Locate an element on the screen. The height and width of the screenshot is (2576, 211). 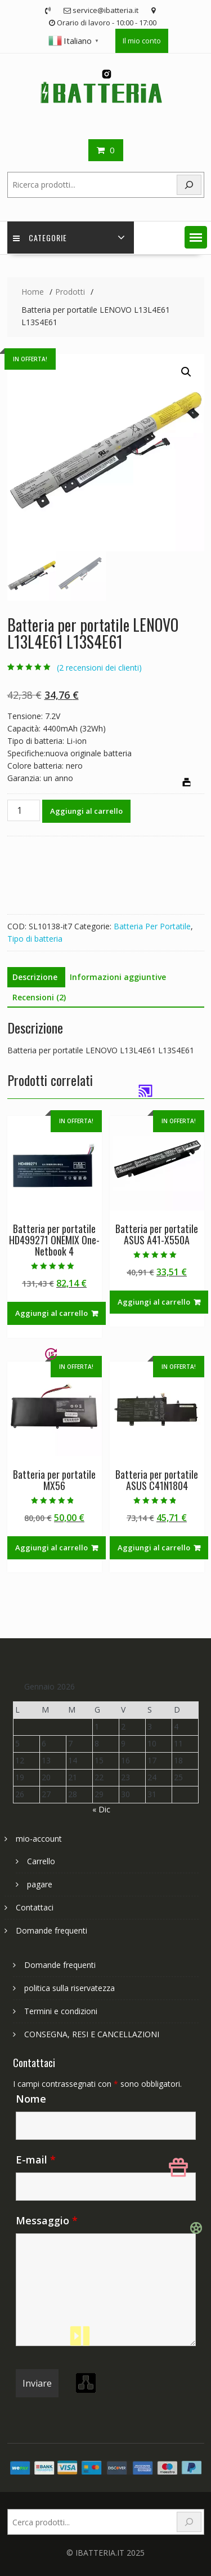
open diagrams.net application is located at coordinates (86, 2383).